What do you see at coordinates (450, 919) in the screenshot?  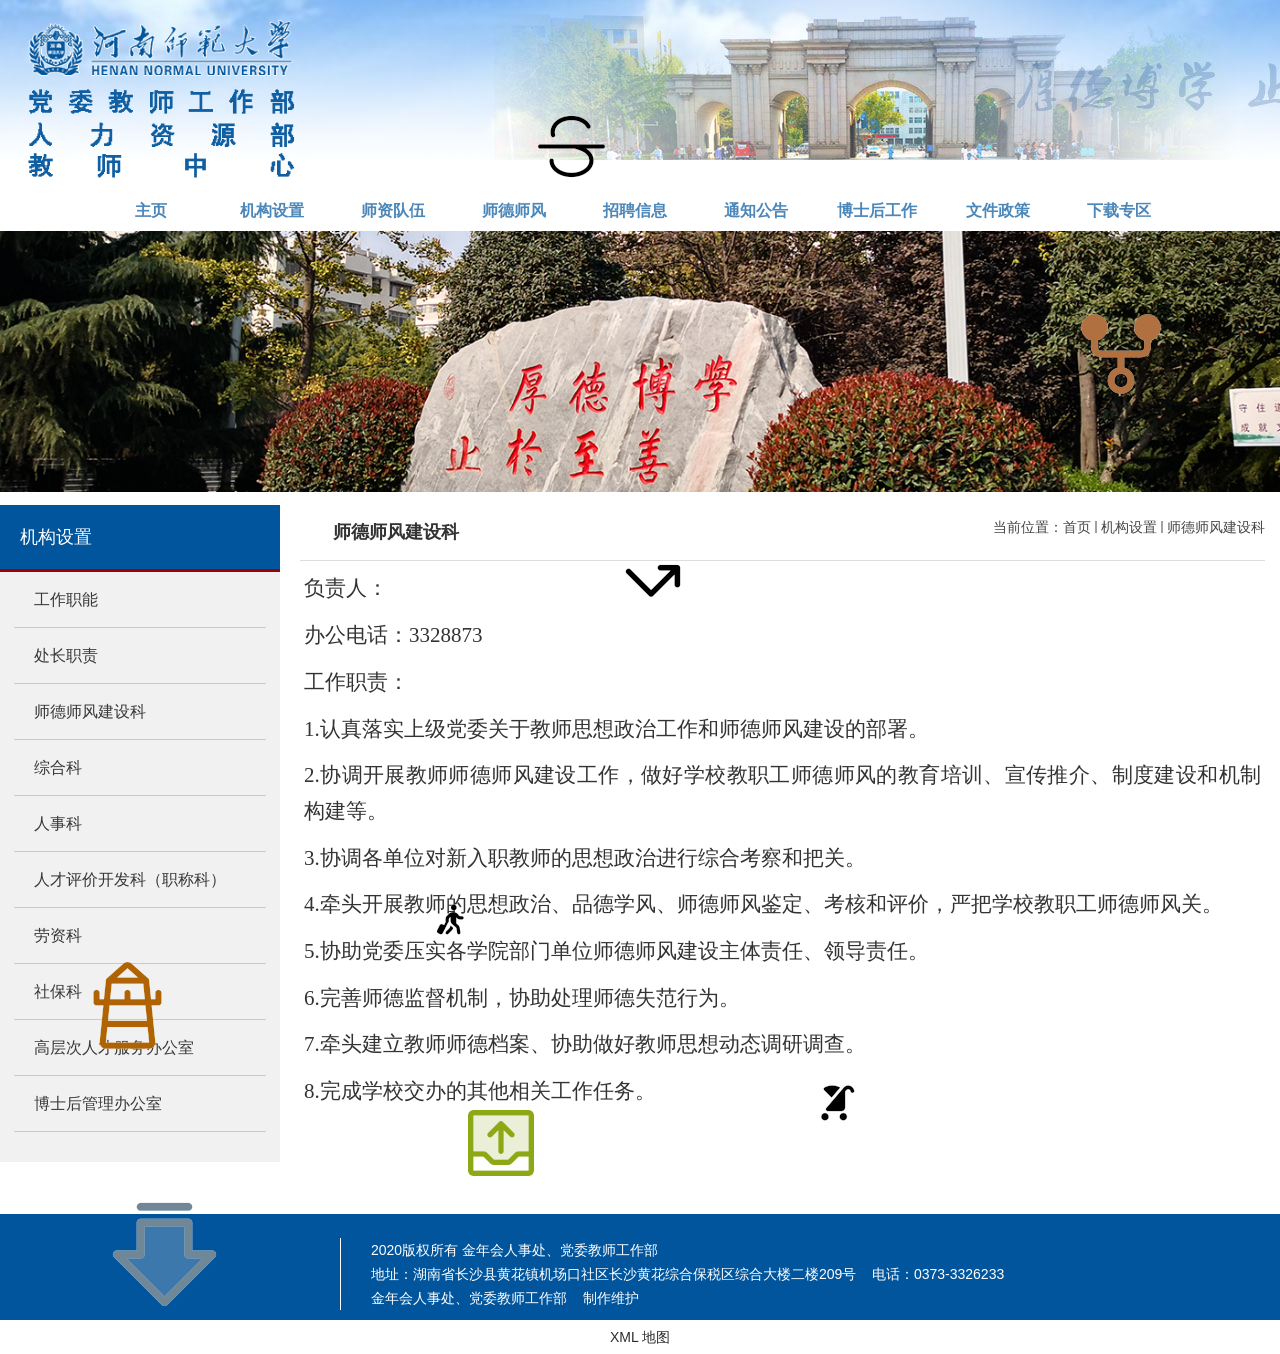 I see `indicates travel or transportation section` at bounding box center [450, 919].